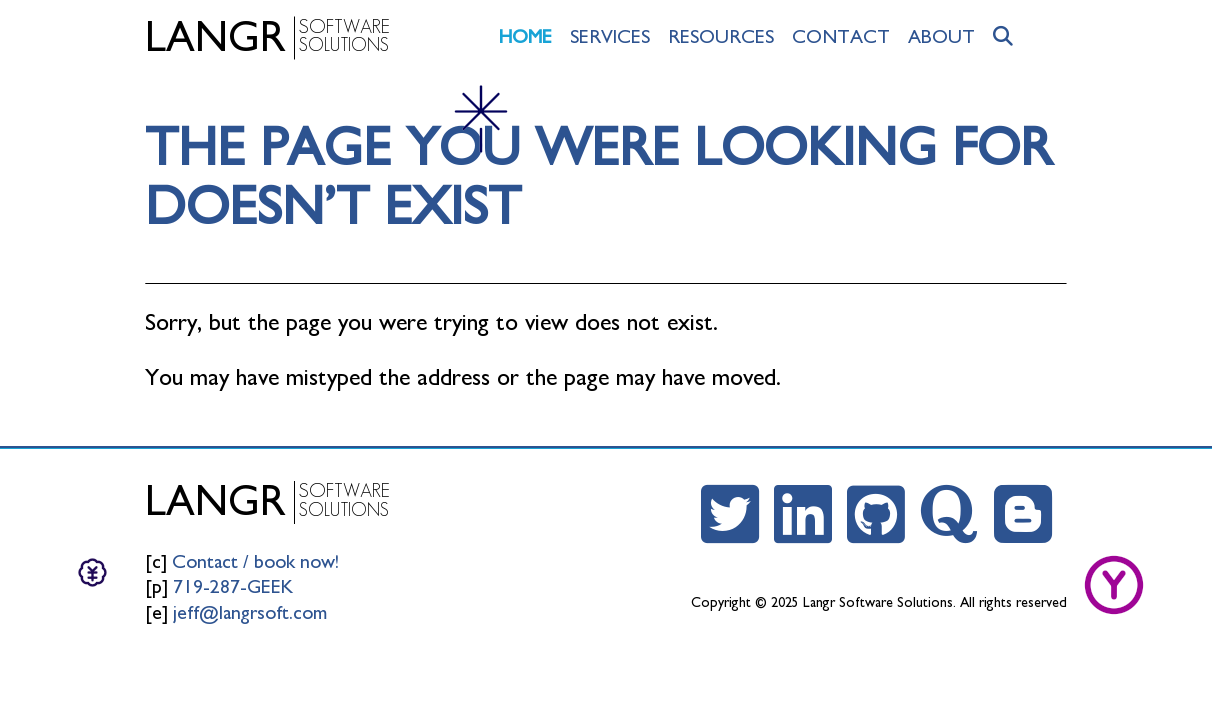 This screenshot has height=720, width=1212. I want to click on link to linktree profile, so click(481, 119).